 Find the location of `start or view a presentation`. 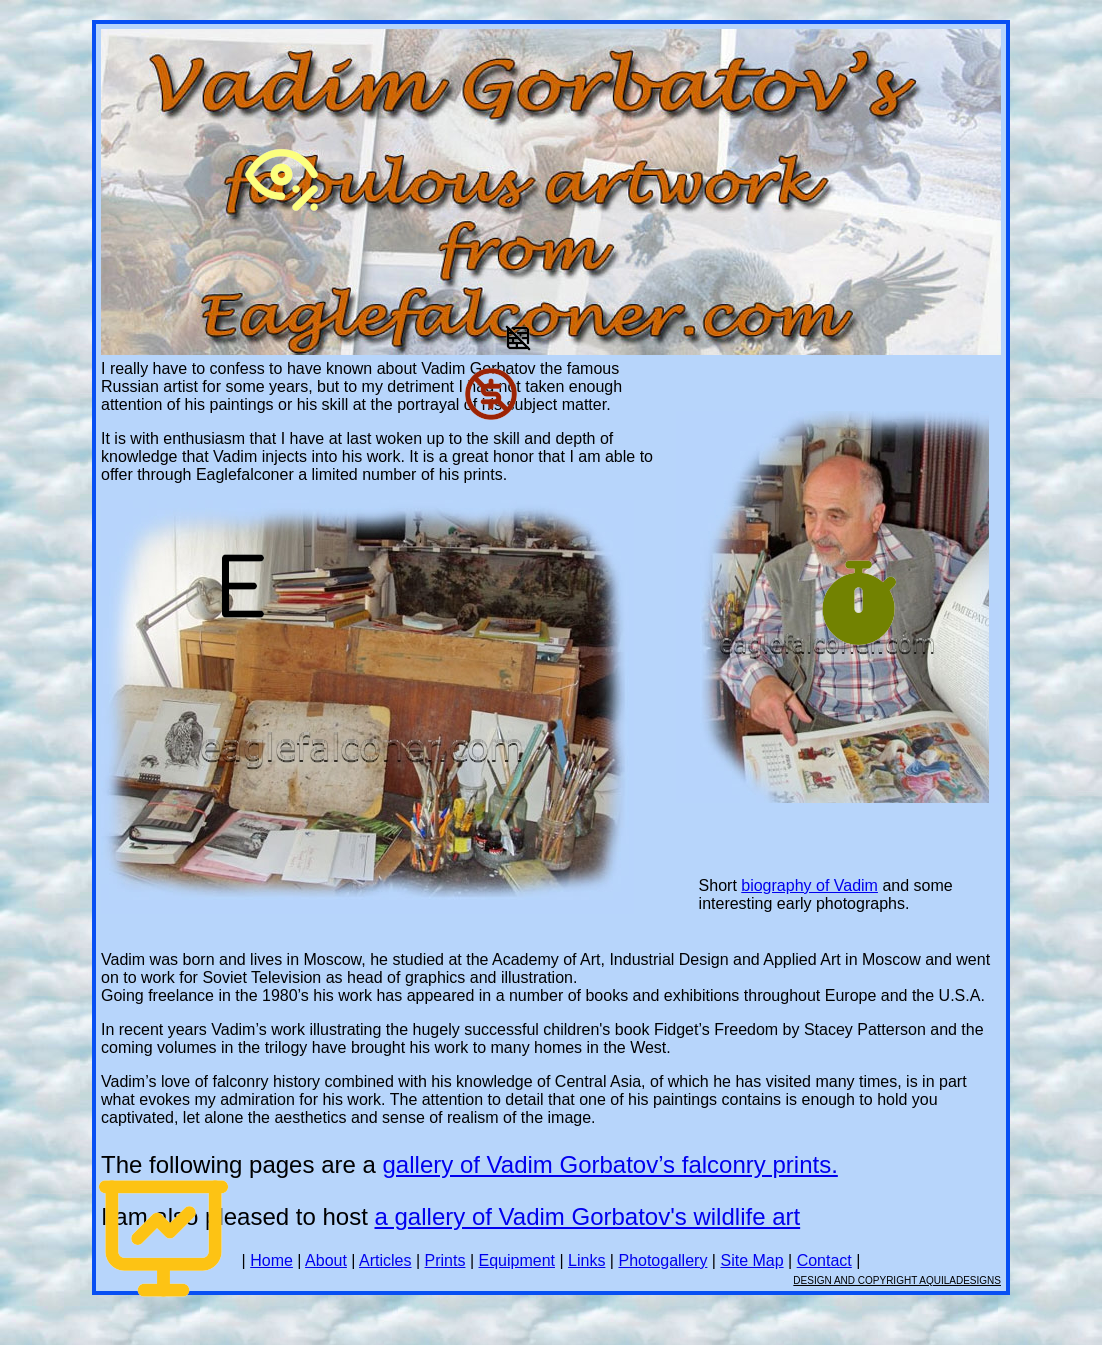

start or view a presentation is located at coordinates (163, 1238).